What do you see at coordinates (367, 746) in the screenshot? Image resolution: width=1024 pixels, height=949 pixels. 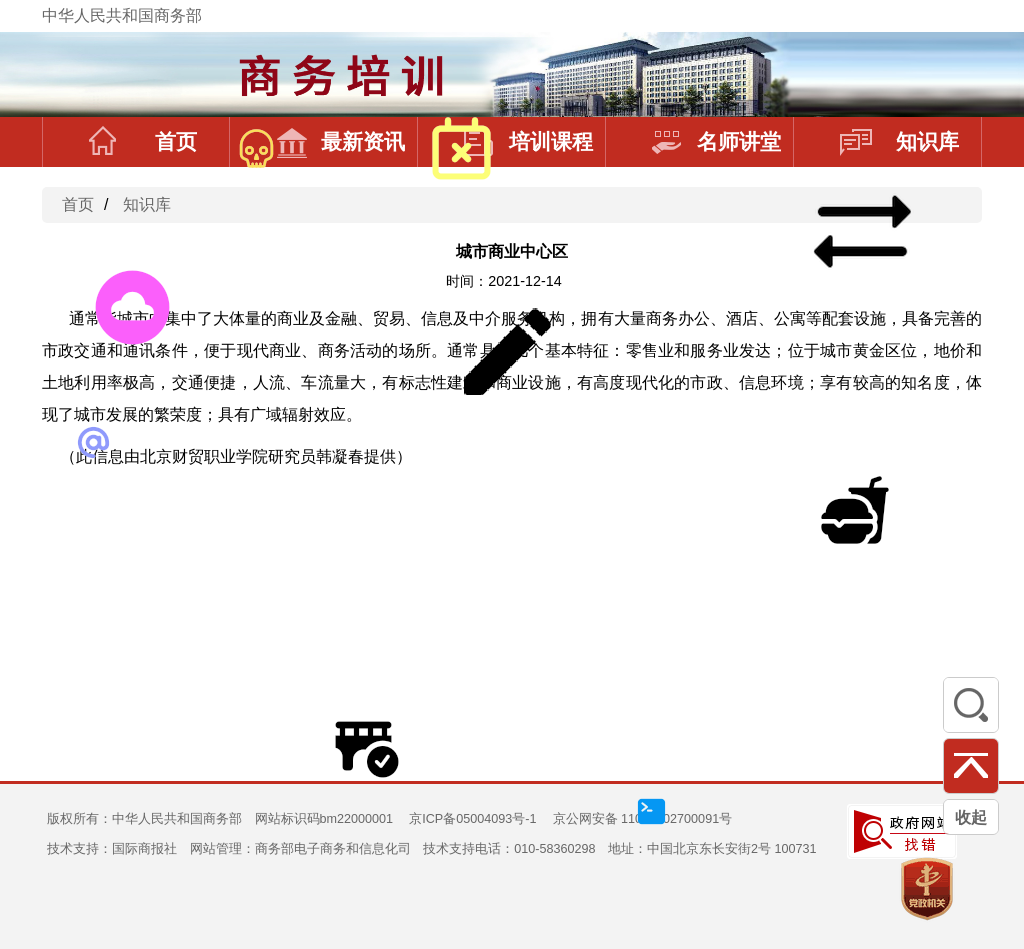 I see `bridge inspection verified or approved` at bounding box center [367, 746].